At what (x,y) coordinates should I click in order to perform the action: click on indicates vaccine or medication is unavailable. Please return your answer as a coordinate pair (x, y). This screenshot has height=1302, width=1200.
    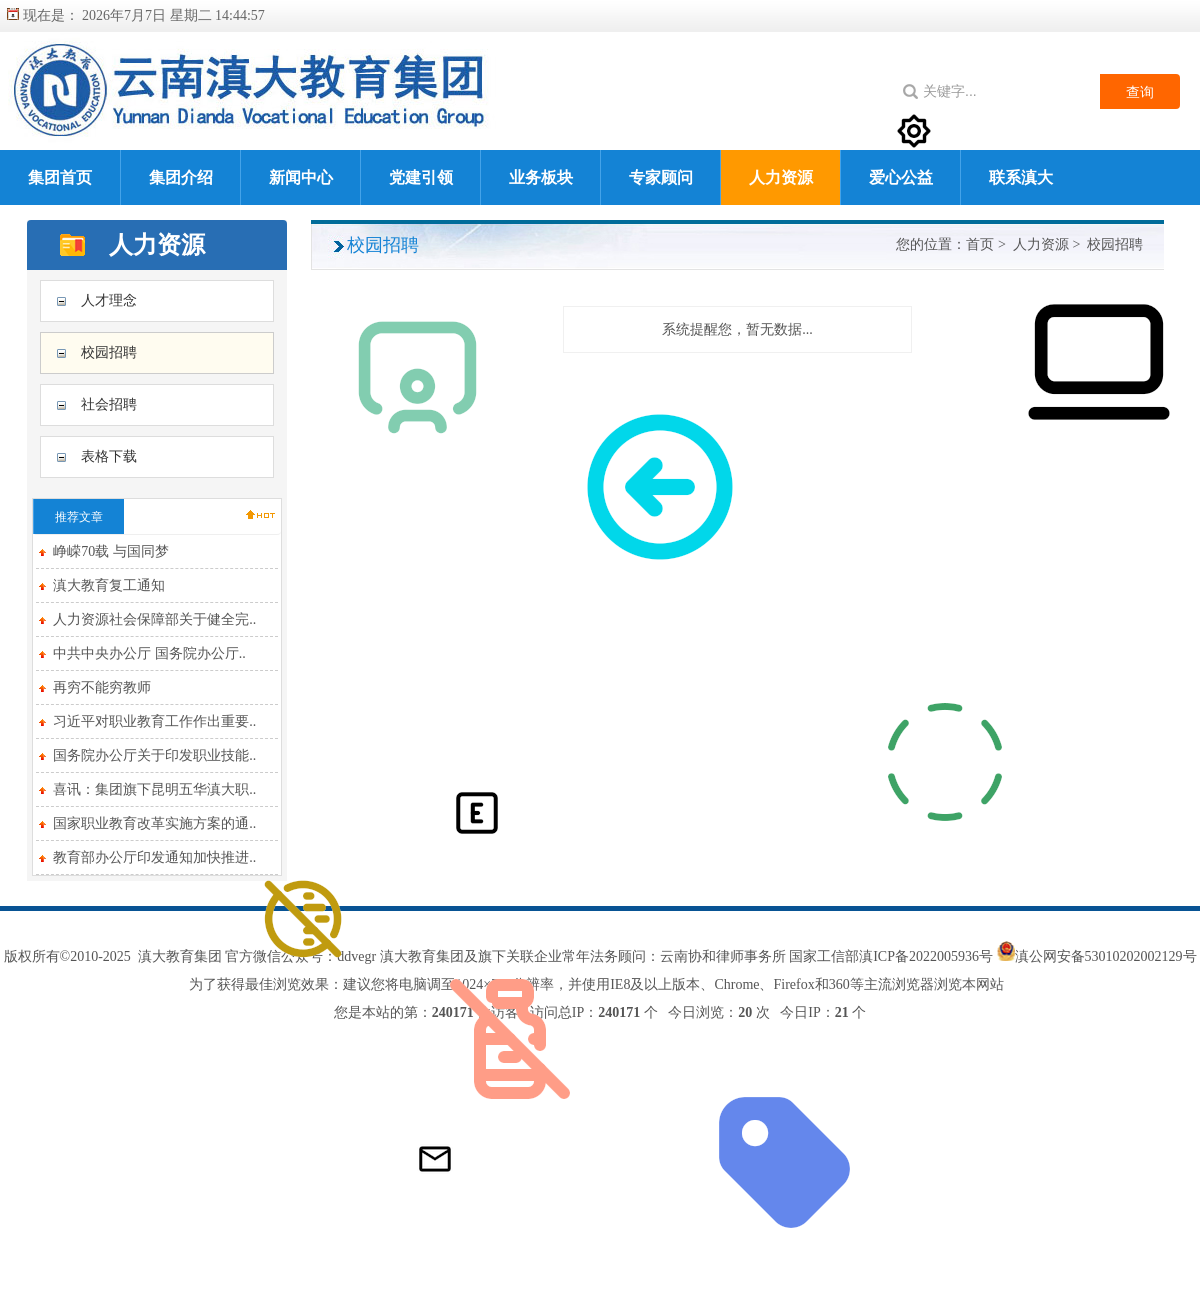
    Looking at the image, I should click on (510, 1039).